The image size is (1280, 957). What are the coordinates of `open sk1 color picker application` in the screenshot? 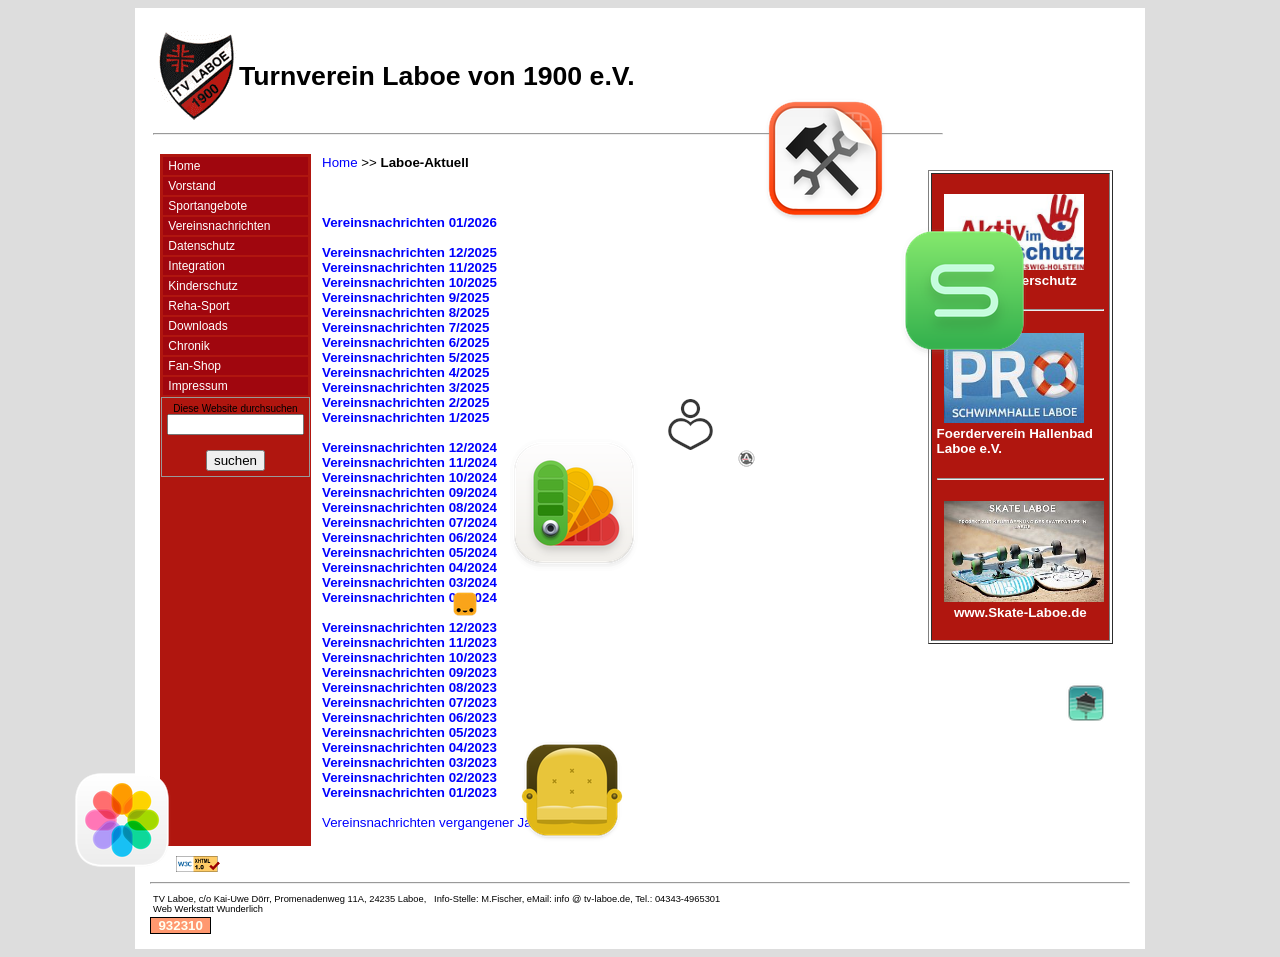 It's located at (574, 503).